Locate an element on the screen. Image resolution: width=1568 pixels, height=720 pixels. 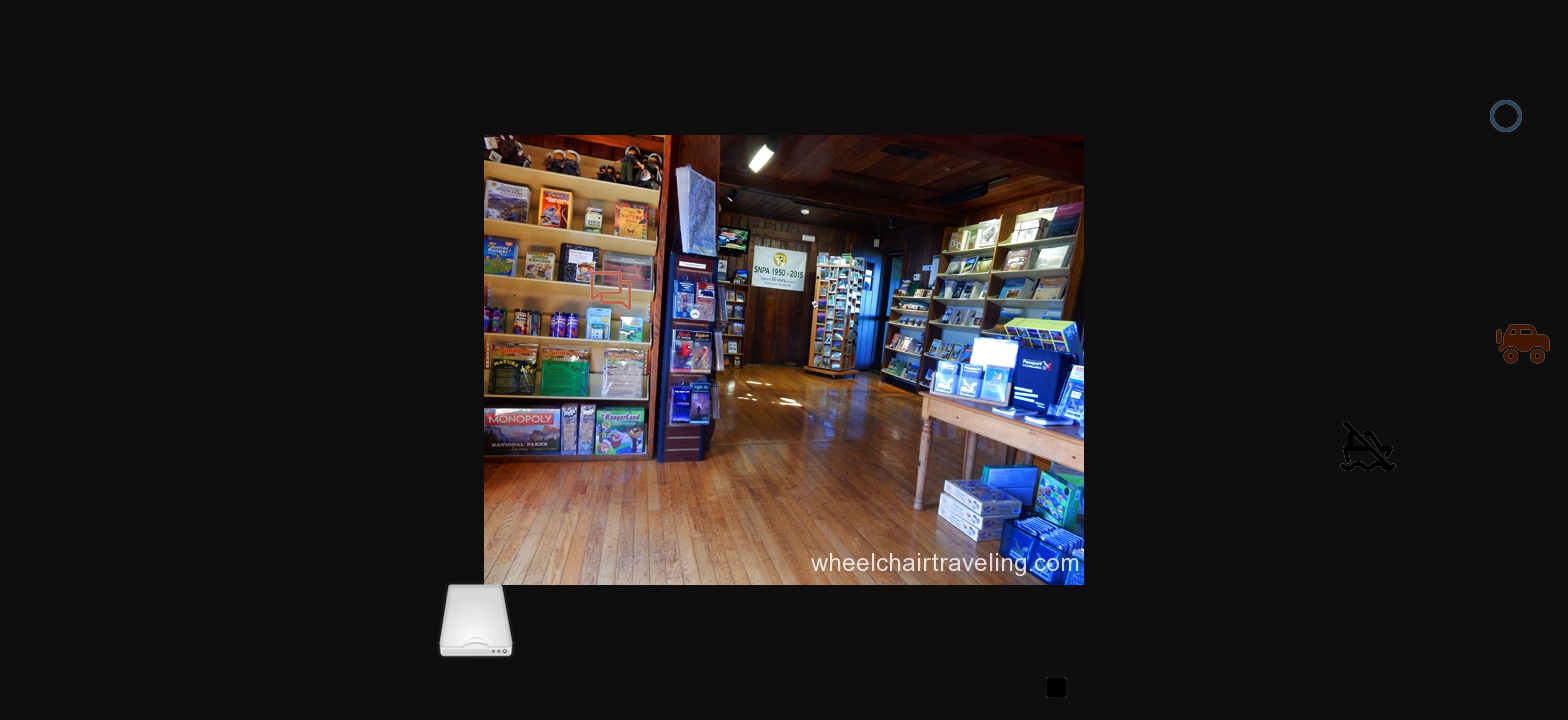
open your conversations is located at coordinates (611, 290).